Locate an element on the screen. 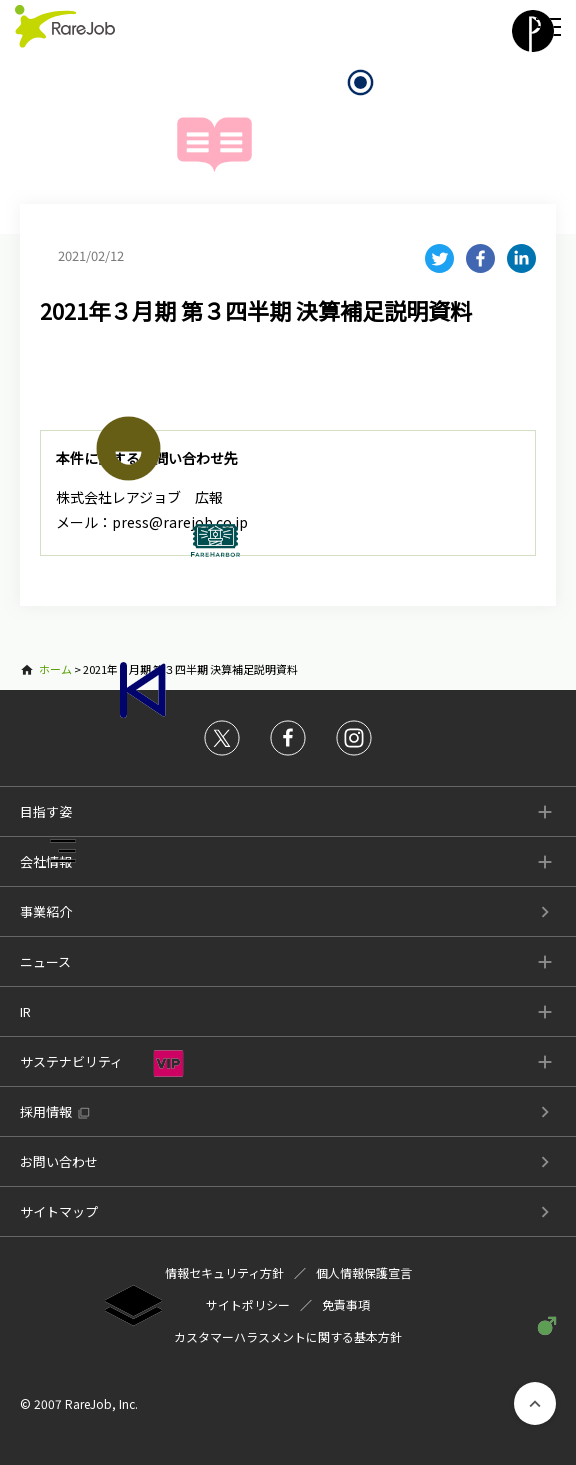 The width and height of the screenshot is (576, 1465). add an emoji reaction is located at coordinates (128, 448).